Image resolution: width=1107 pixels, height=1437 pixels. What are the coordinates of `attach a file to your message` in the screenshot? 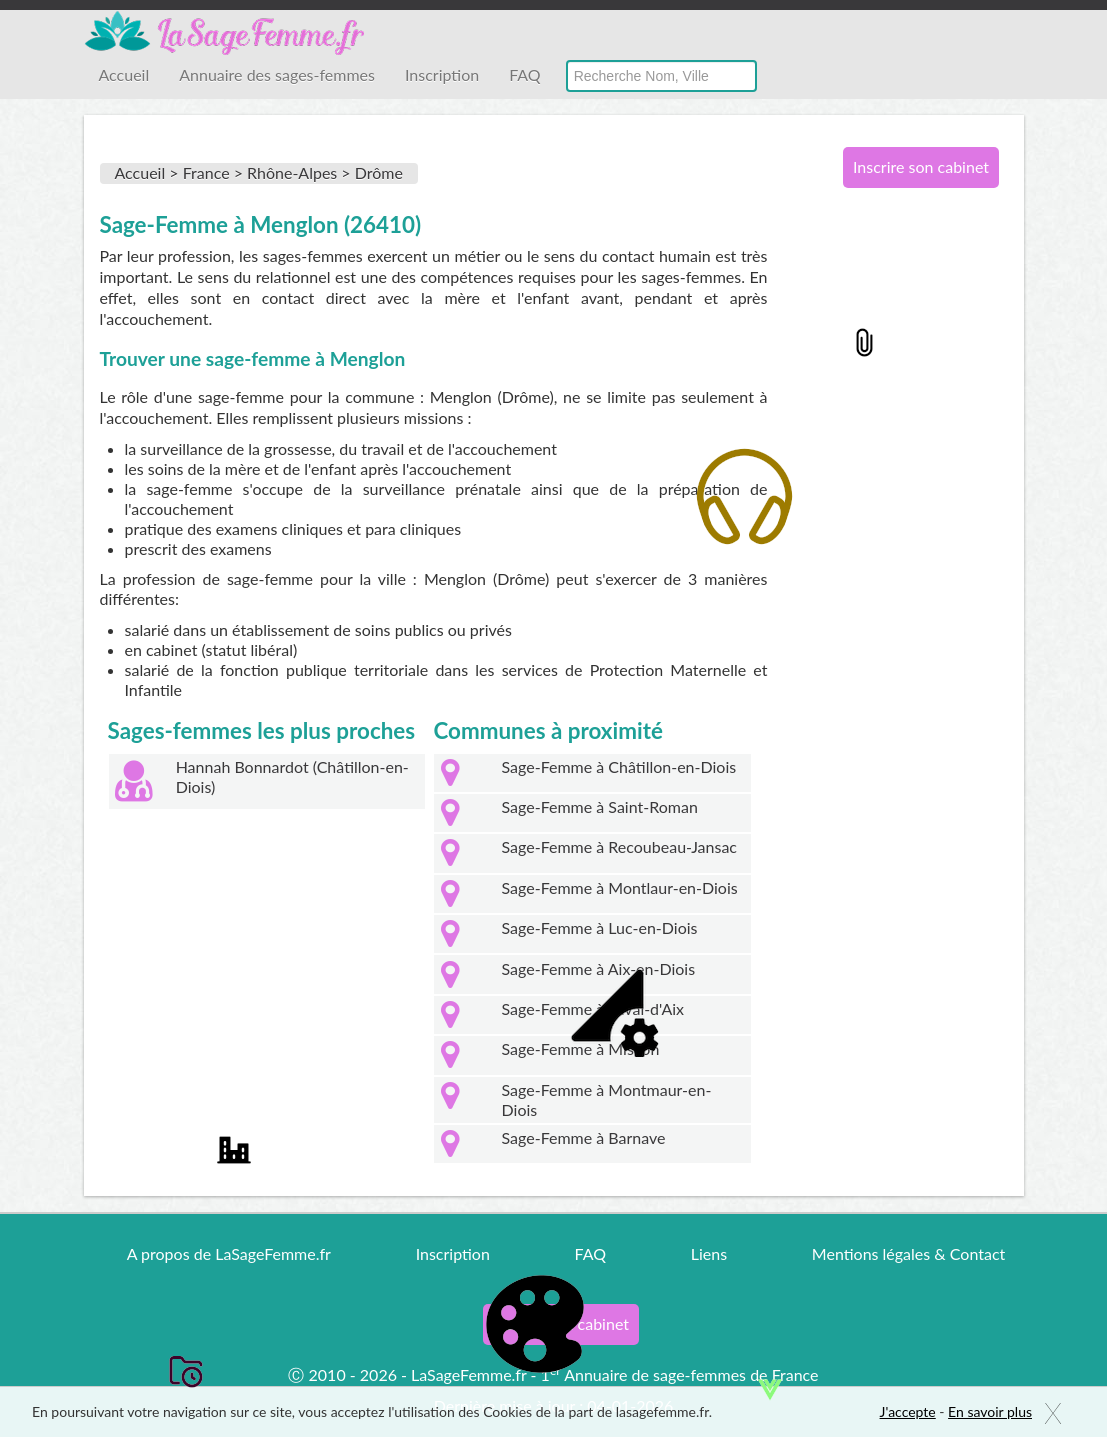 It's located at (864, 342).